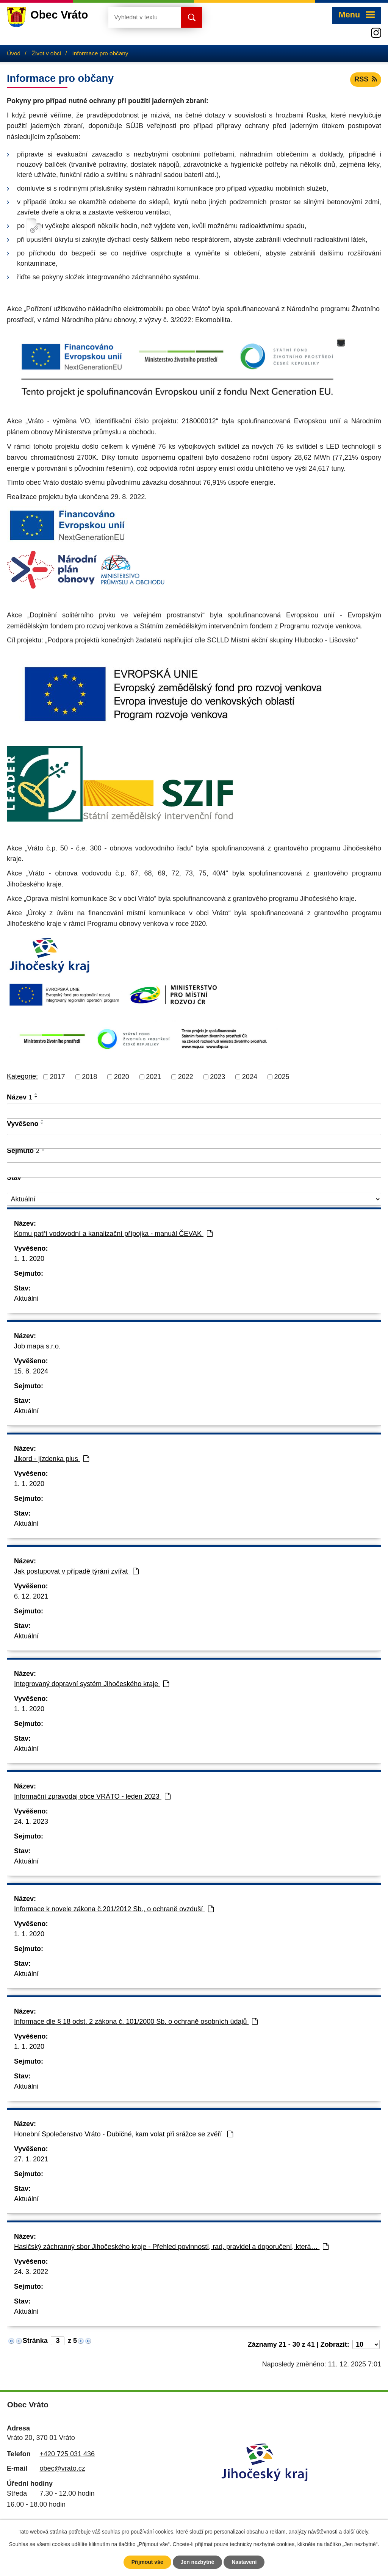  What do you see at coordinates (34, 229) in the screenshot?
I see `slack authentication or login key` at bounding box center [34, 229].